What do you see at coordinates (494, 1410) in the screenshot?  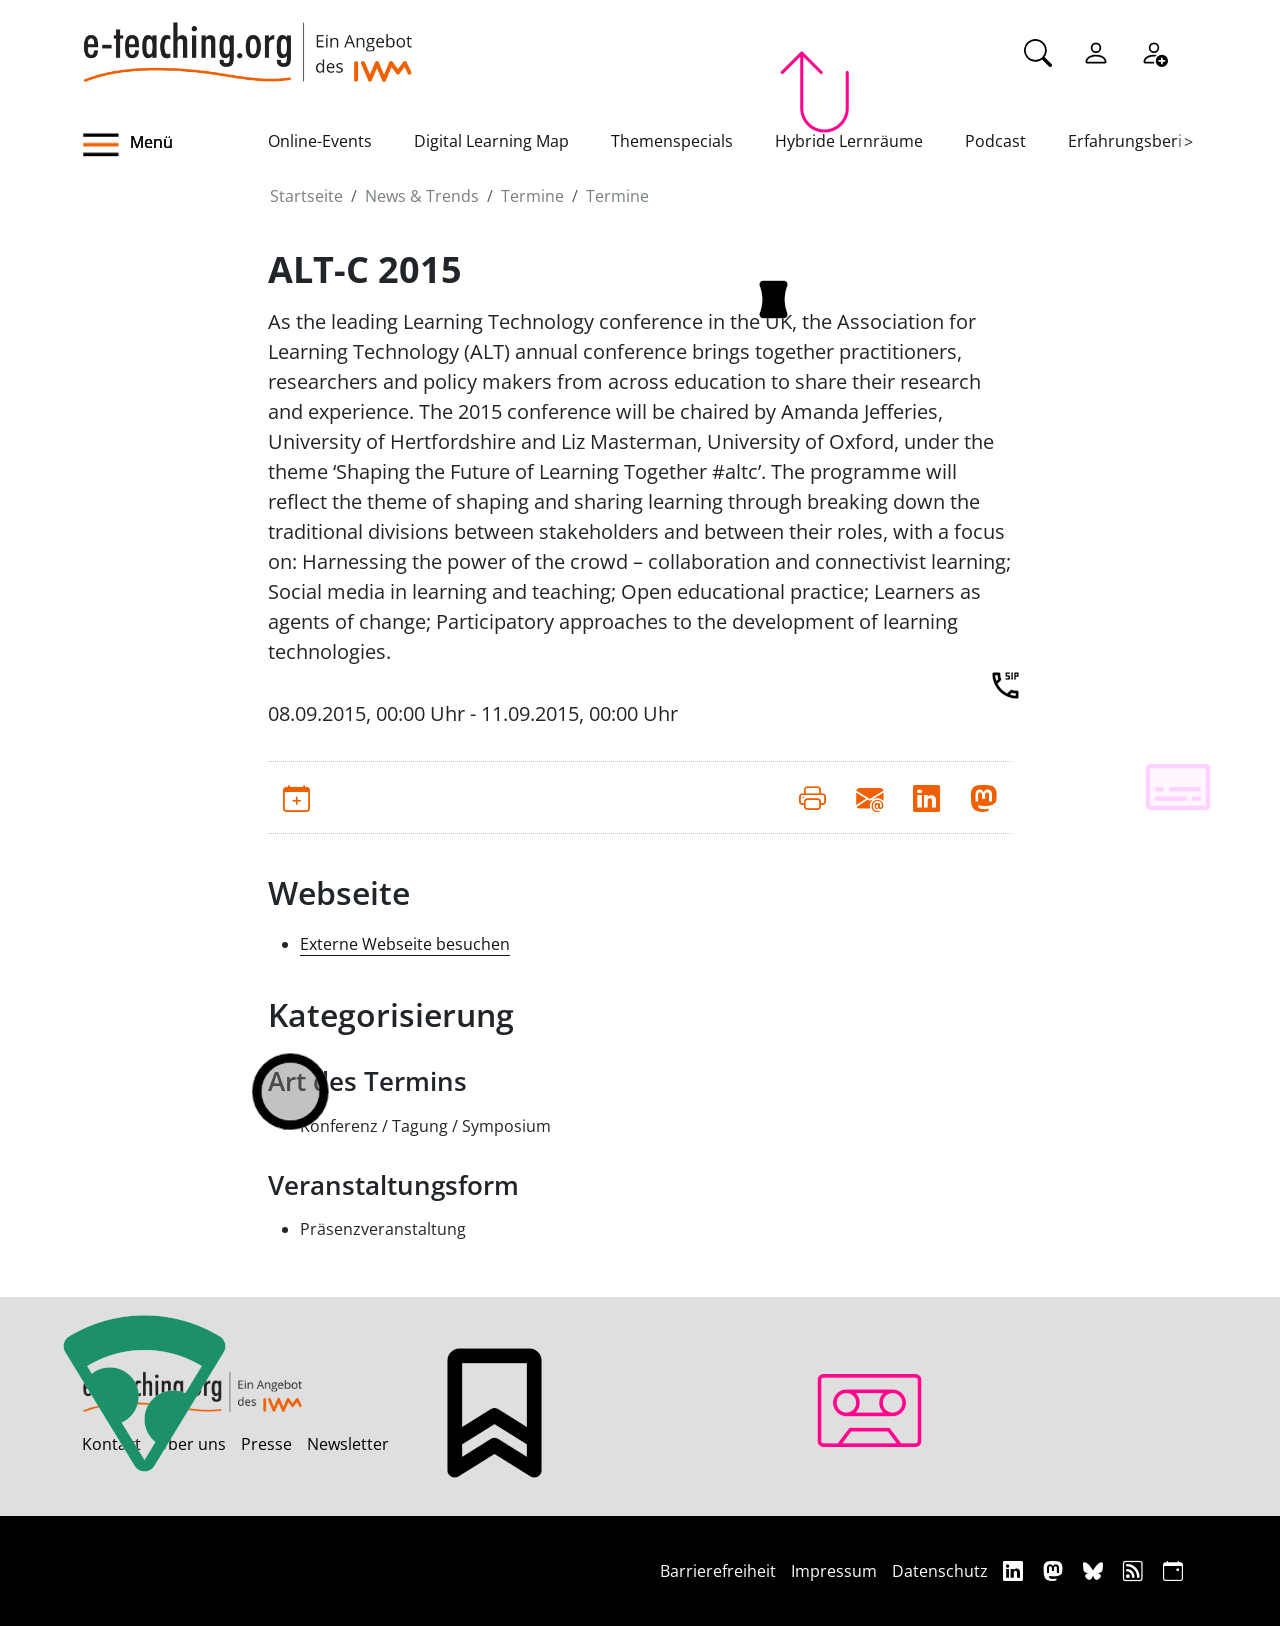 I see `save this item for later` at bounding box center [494, 1410].